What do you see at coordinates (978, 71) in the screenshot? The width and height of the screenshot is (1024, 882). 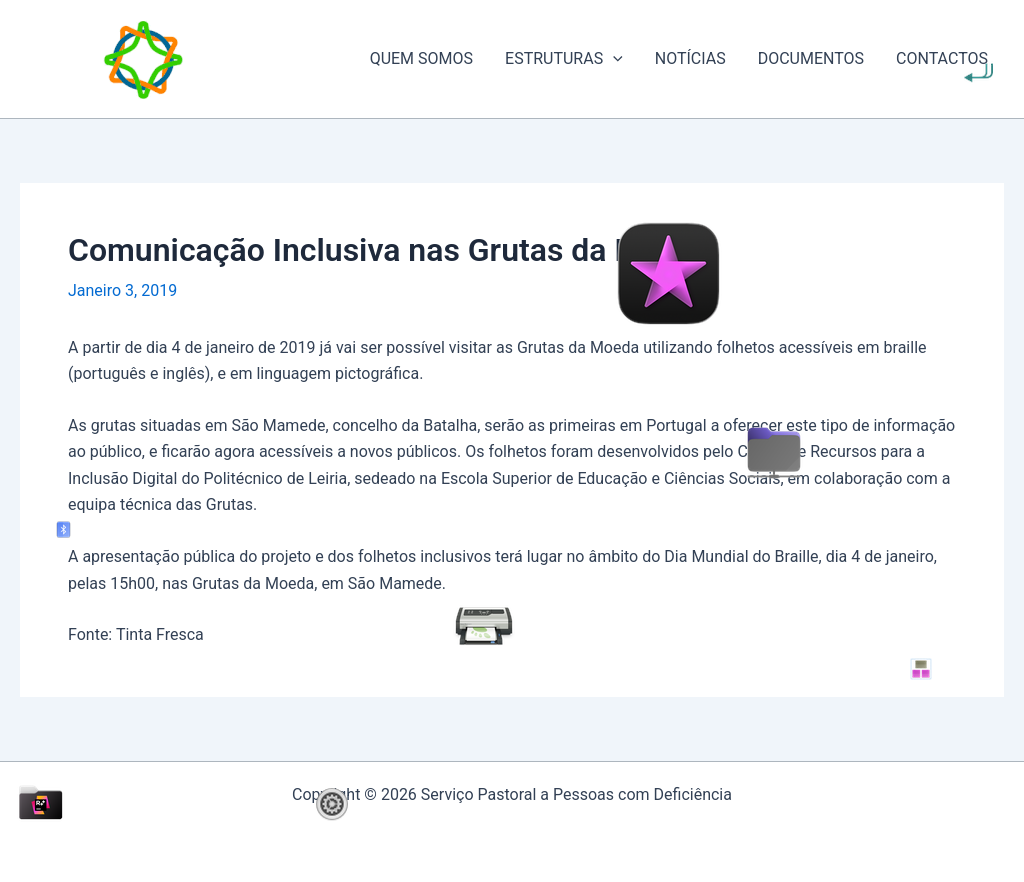 I see `reply to all recipients of an email` at bounding box center [978, 71].